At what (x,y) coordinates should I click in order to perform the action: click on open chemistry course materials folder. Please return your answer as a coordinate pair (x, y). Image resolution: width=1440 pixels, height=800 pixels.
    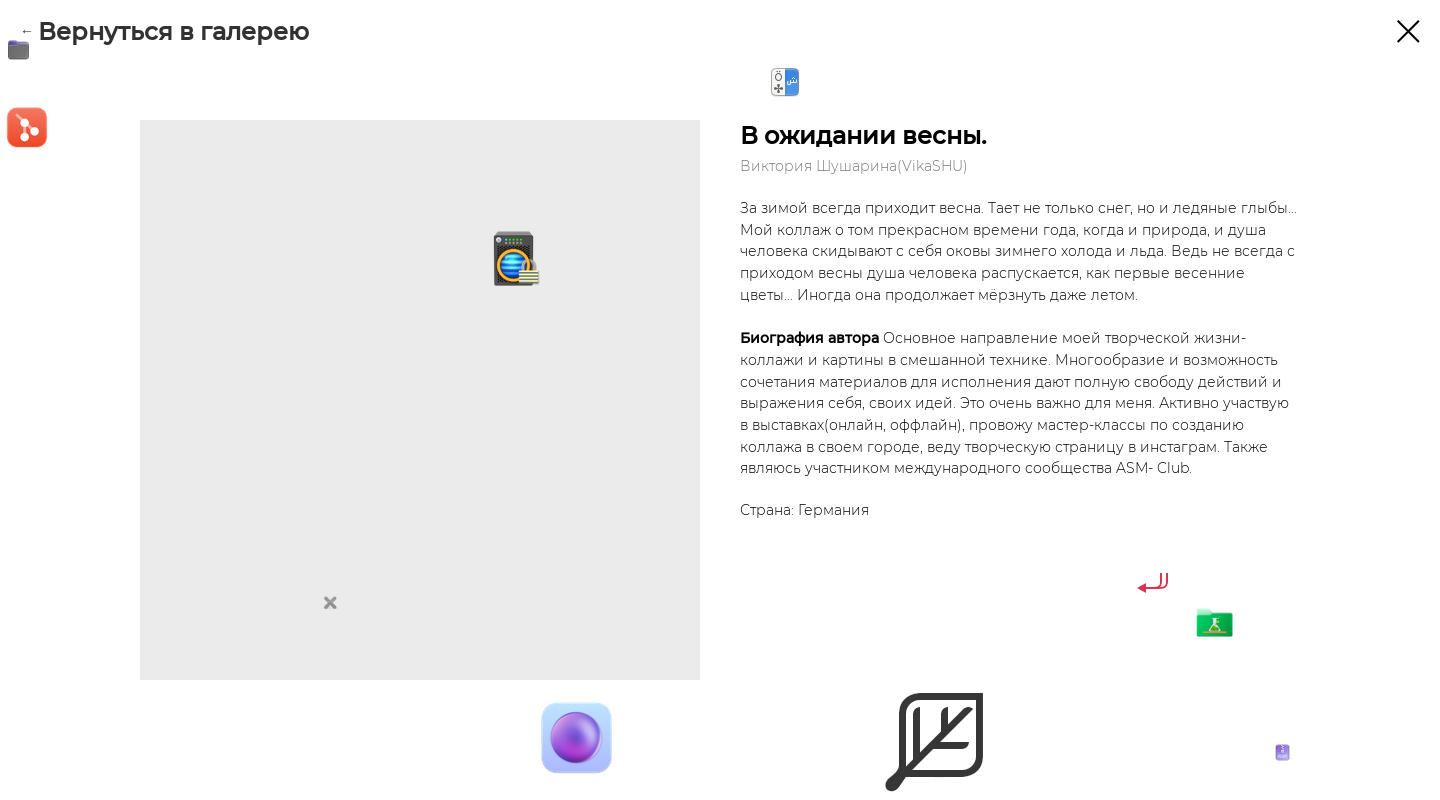
    Looking at the image, I should click on (1214, 623).